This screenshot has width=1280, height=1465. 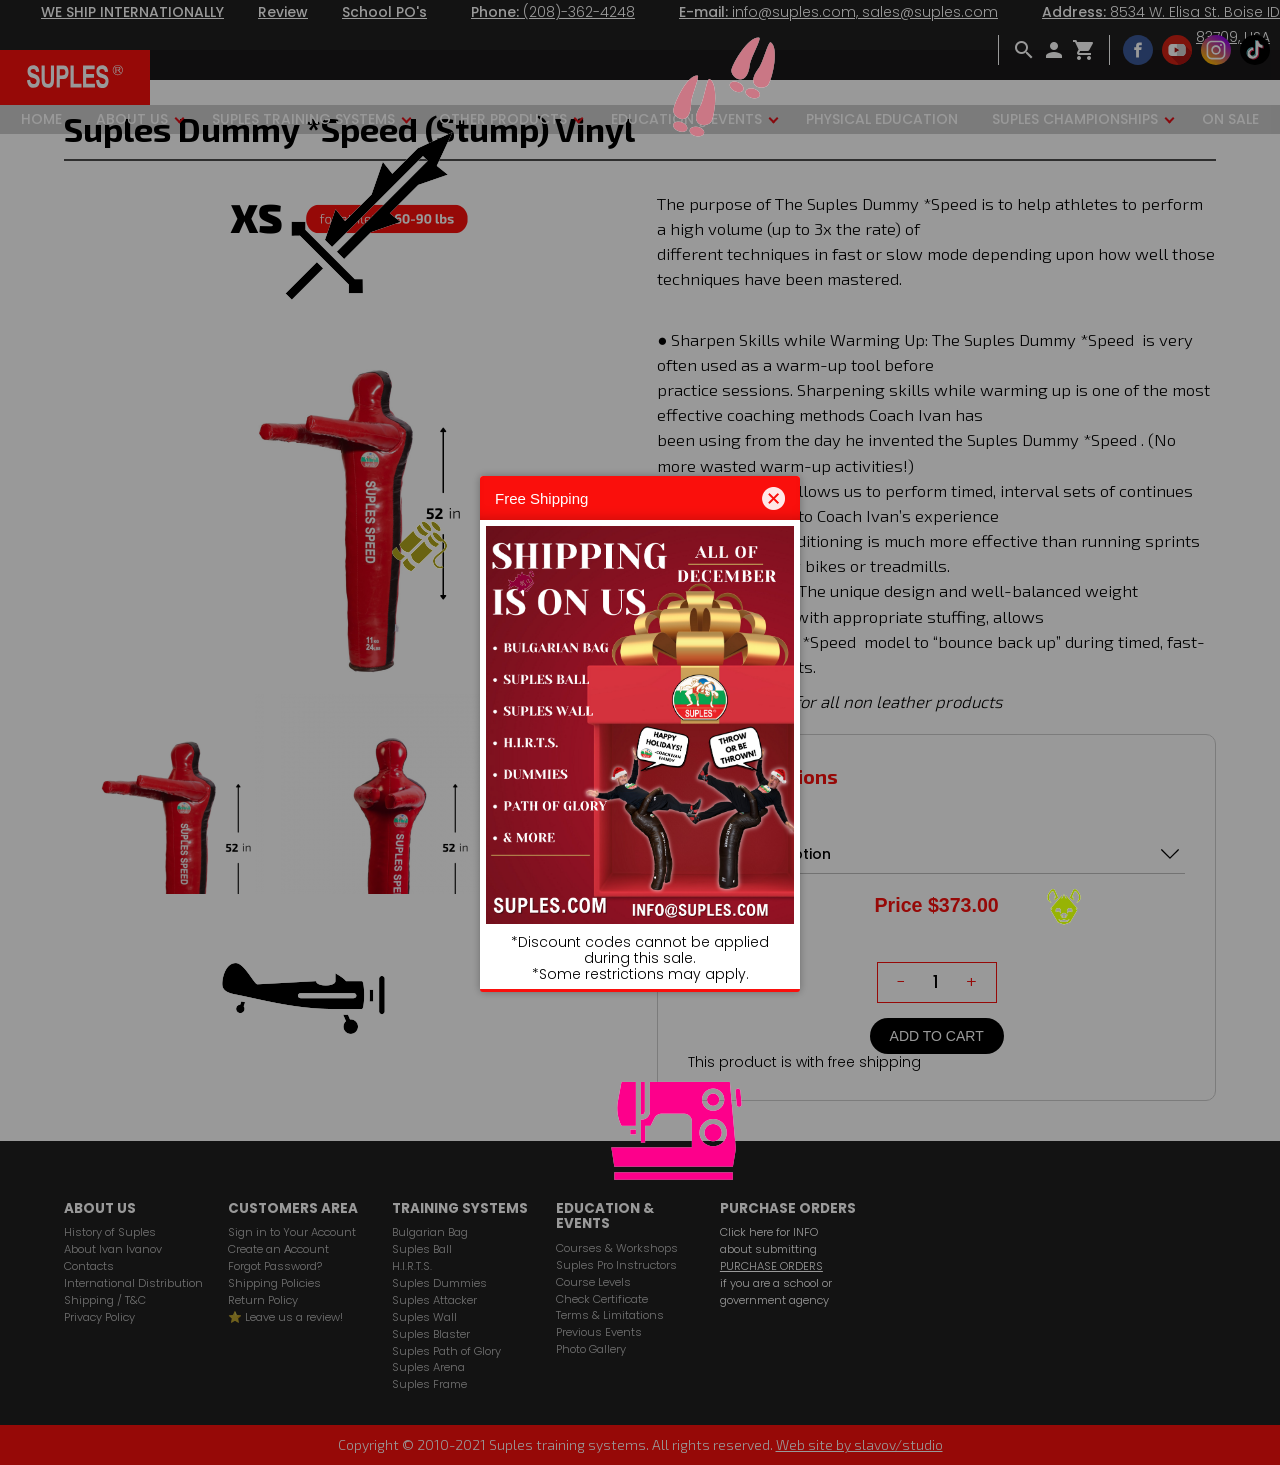 I want to click on deep sea or ocean-themed game element, so click(x=521, y=582).